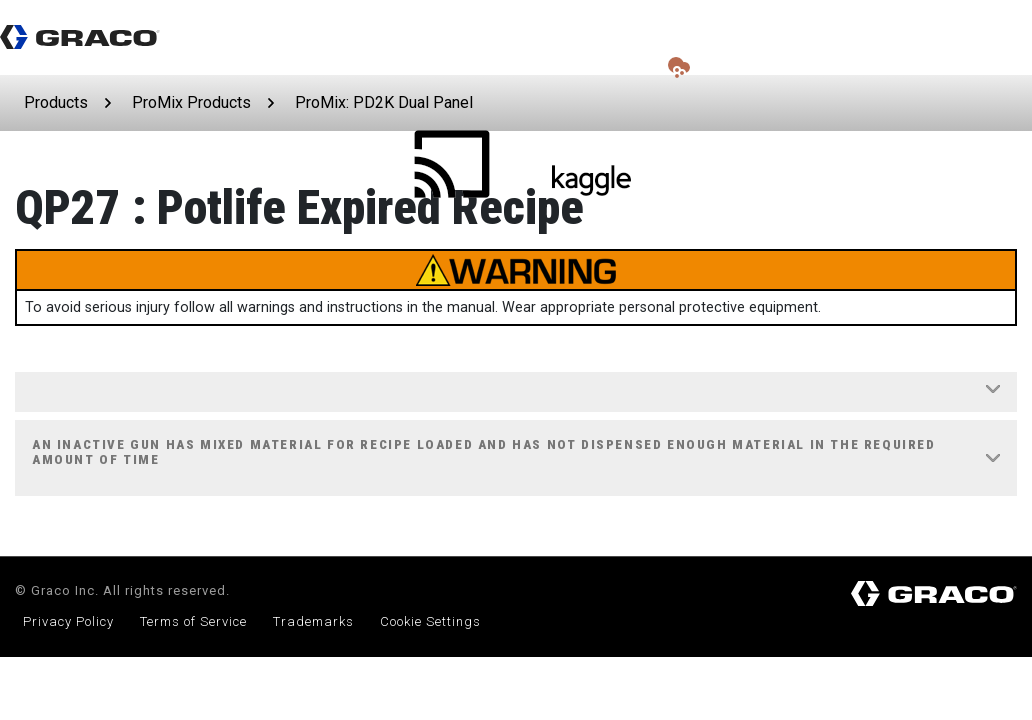 This screenshot has width=1032, height=720. What do you see at coordinates (452, 164) in the screenshot?
I see `cast media to a nearby device` at bounding box center [452, 164].